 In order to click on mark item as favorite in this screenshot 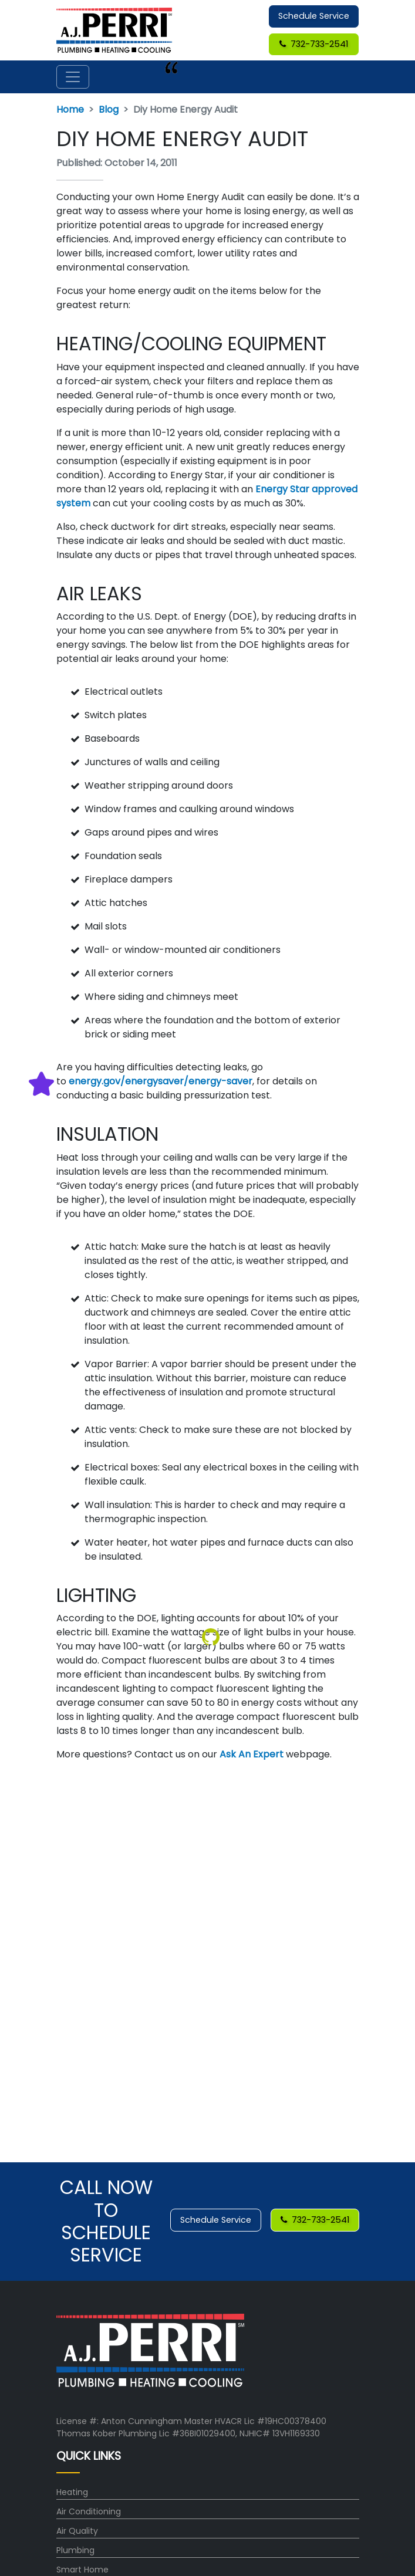, I will do `click(41, 1084)`.